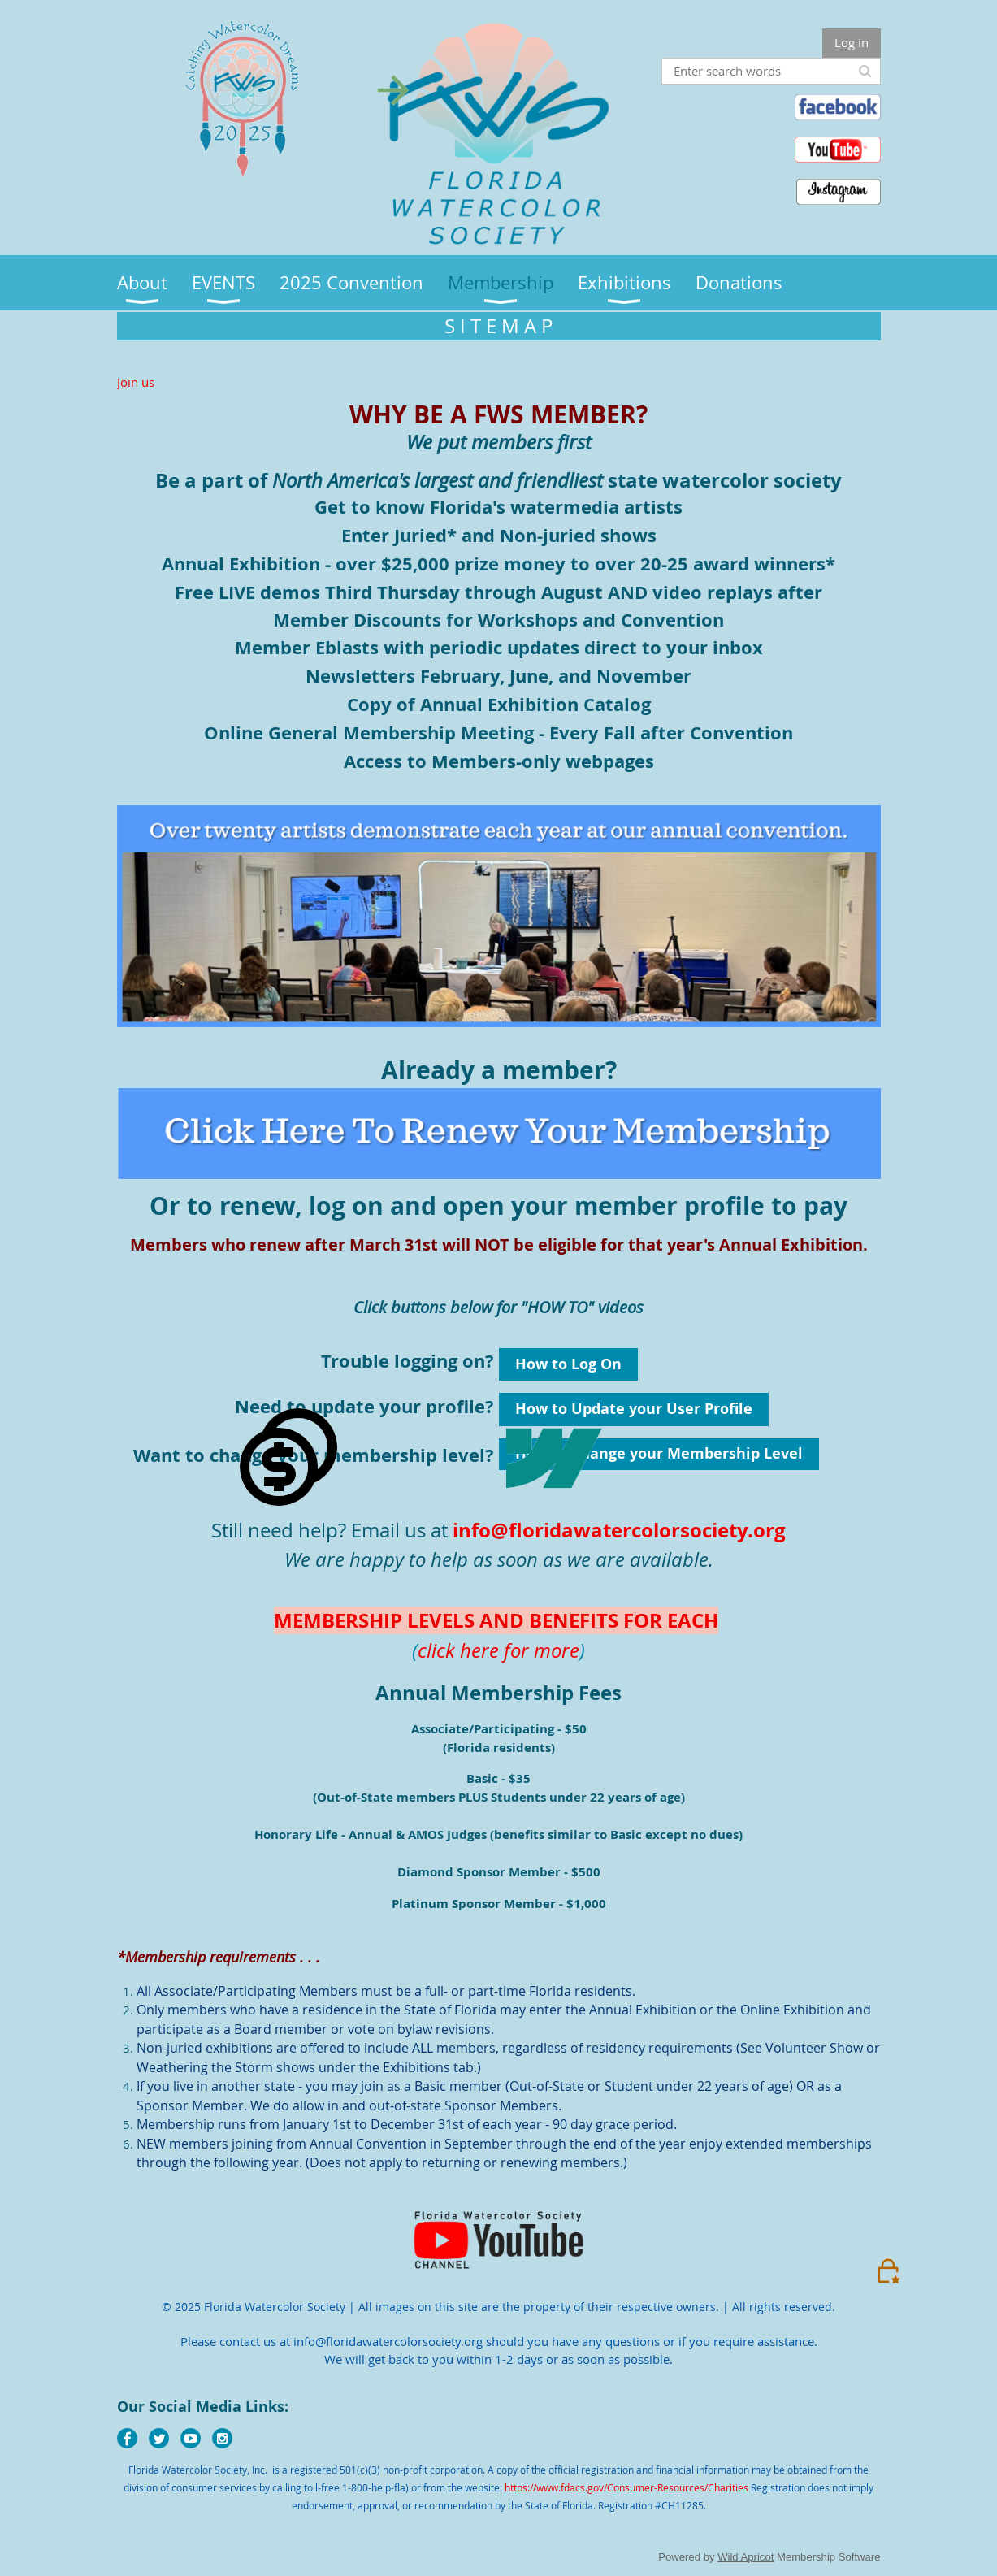 This screenshot has height=2576, width=997. I want to click on view your coin balance or currency, so click(288, 1457).